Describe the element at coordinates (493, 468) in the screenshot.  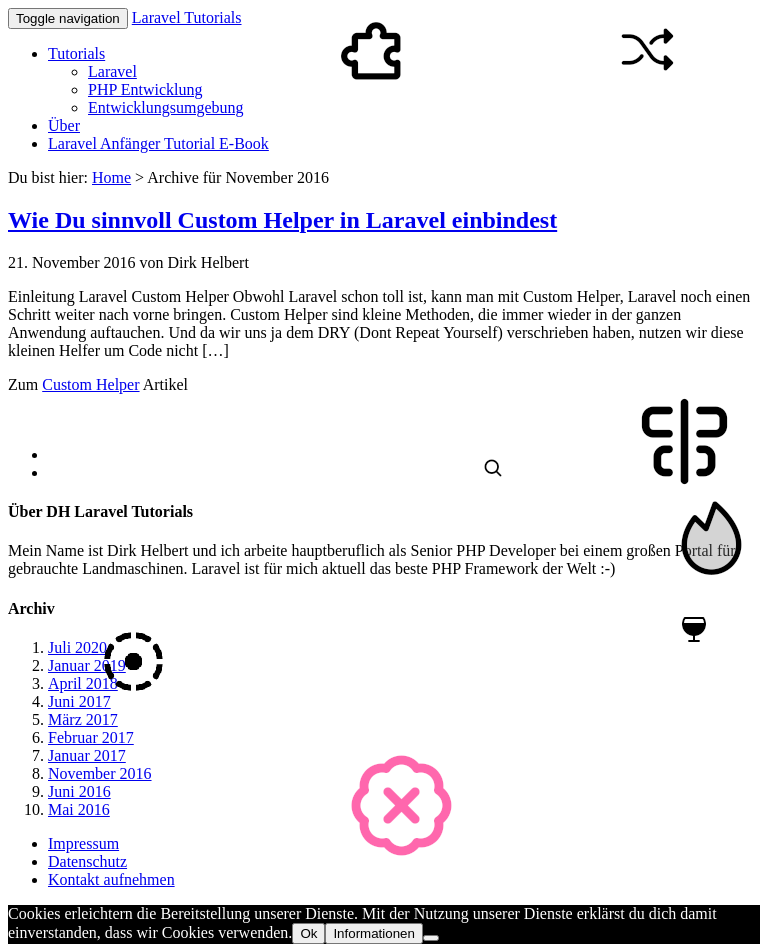
I see `search for content or items` at that location.